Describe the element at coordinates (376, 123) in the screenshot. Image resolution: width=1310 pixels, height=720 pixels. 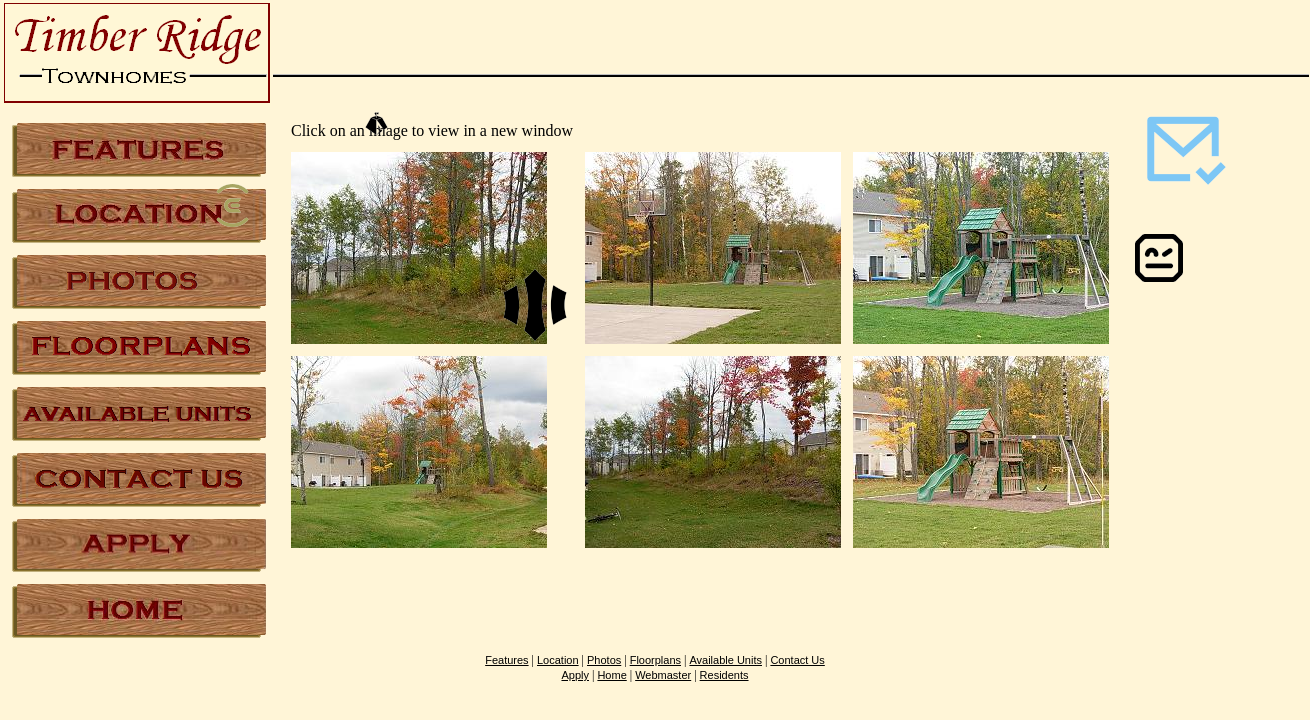
I see `asahi linux project logo` at that location.